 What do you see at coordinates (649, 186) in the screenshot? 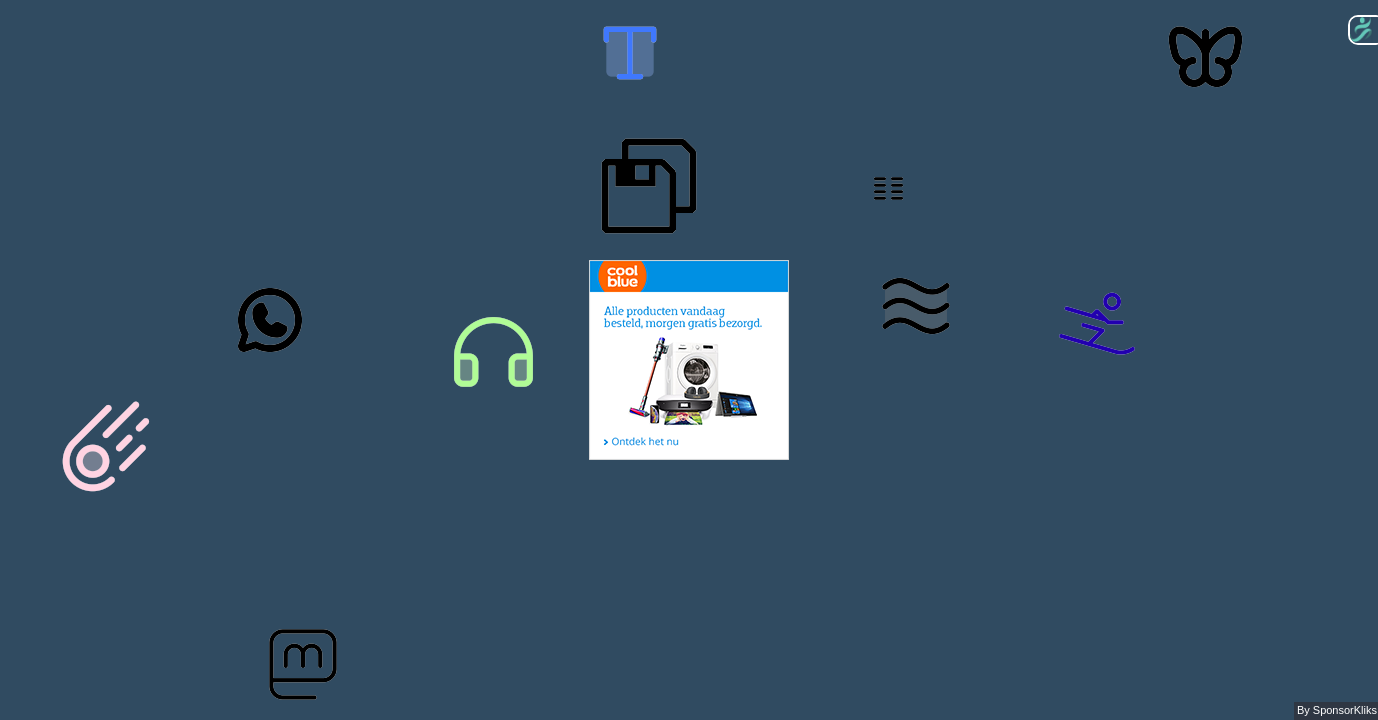
I see `save all open files at once` at bounding box center [649, 186].